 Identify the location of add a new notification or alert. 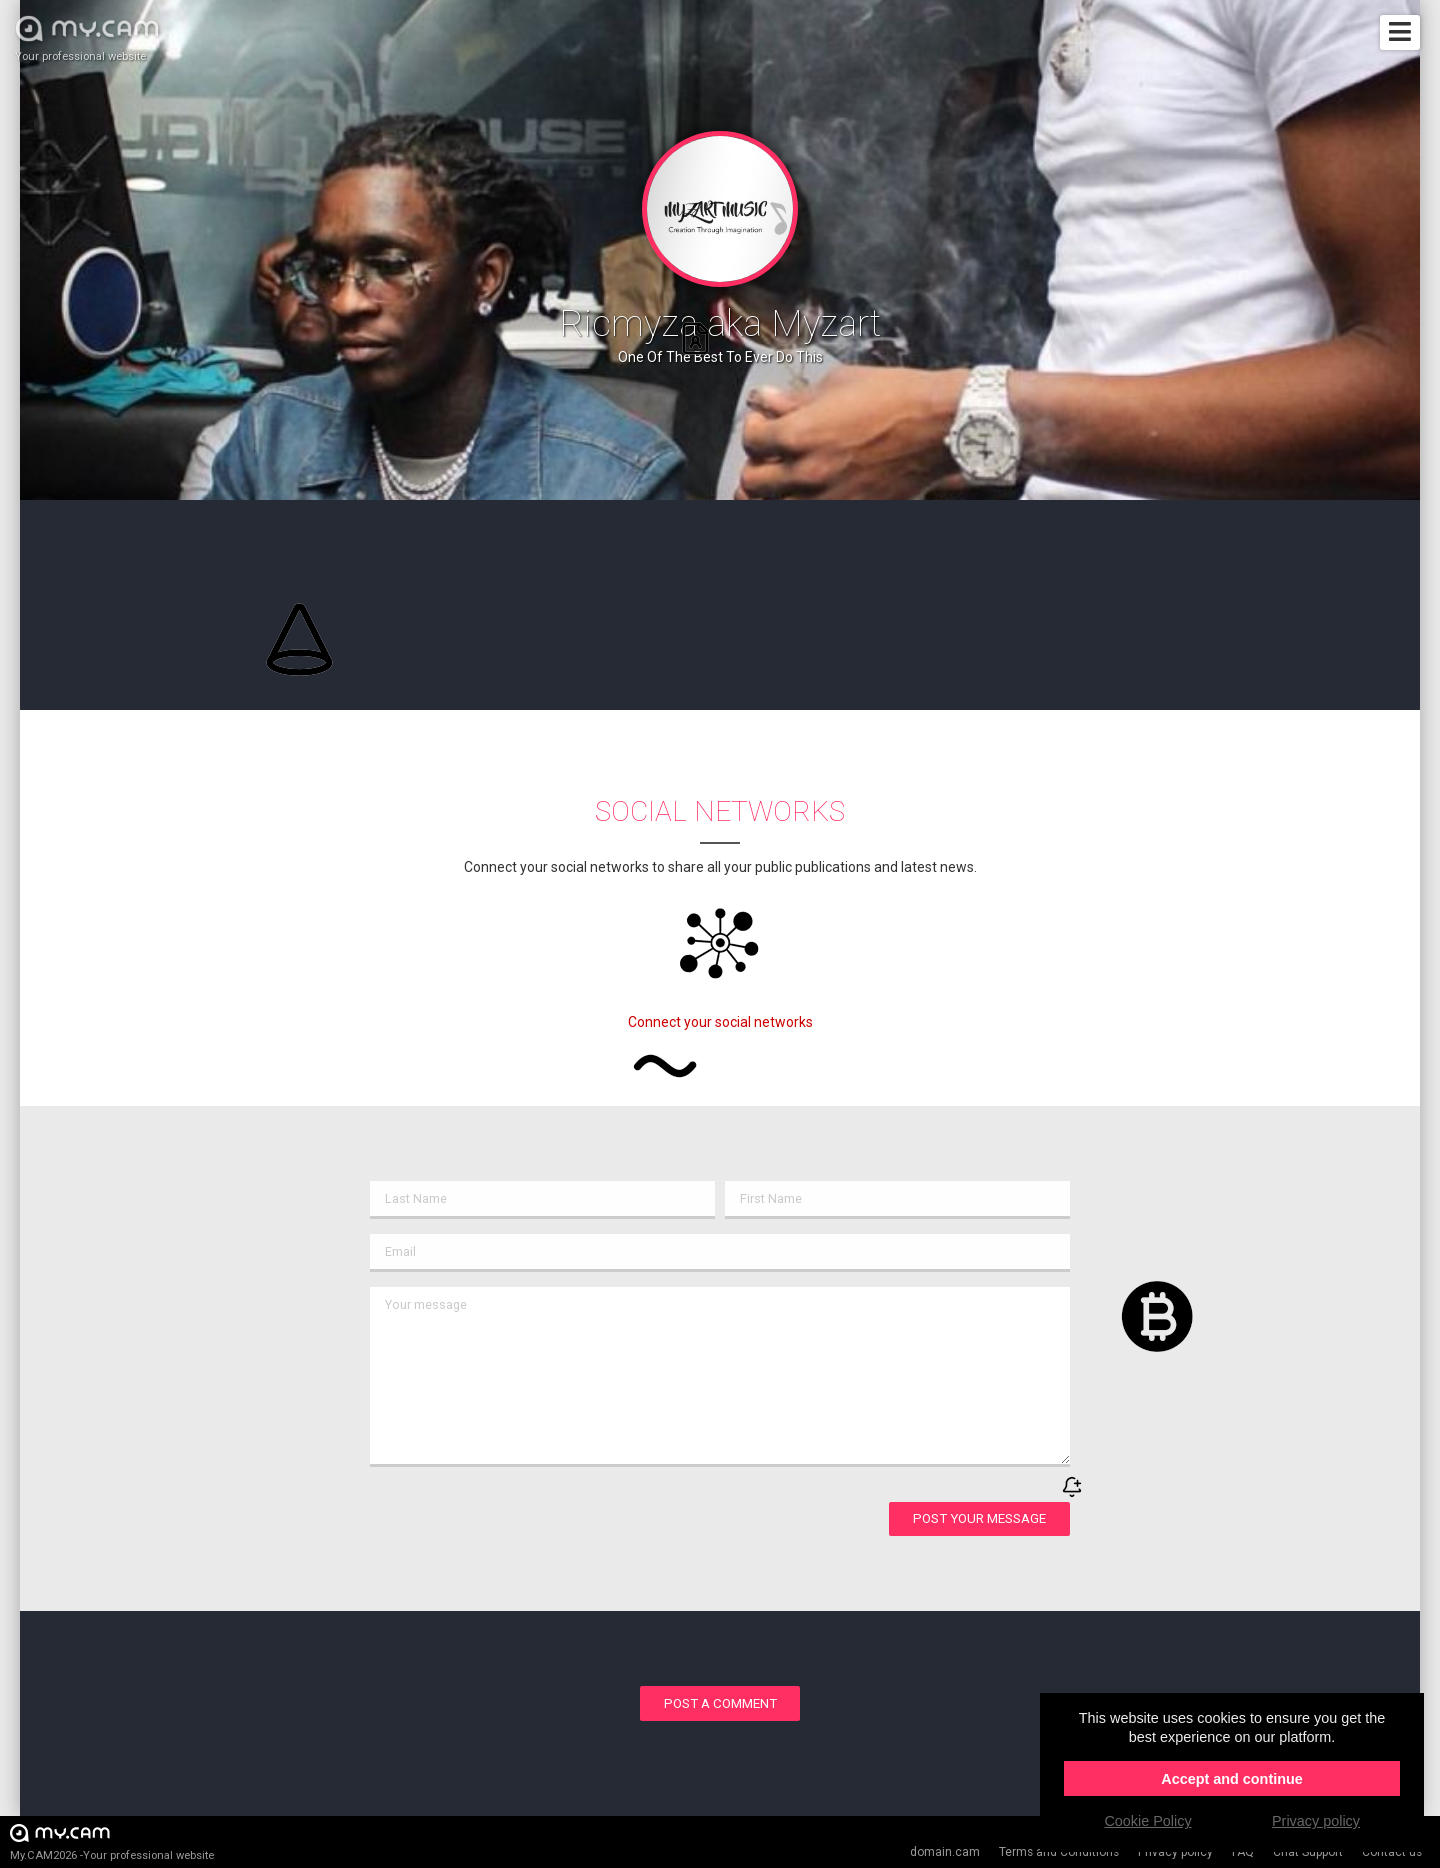
(1072, 1487).